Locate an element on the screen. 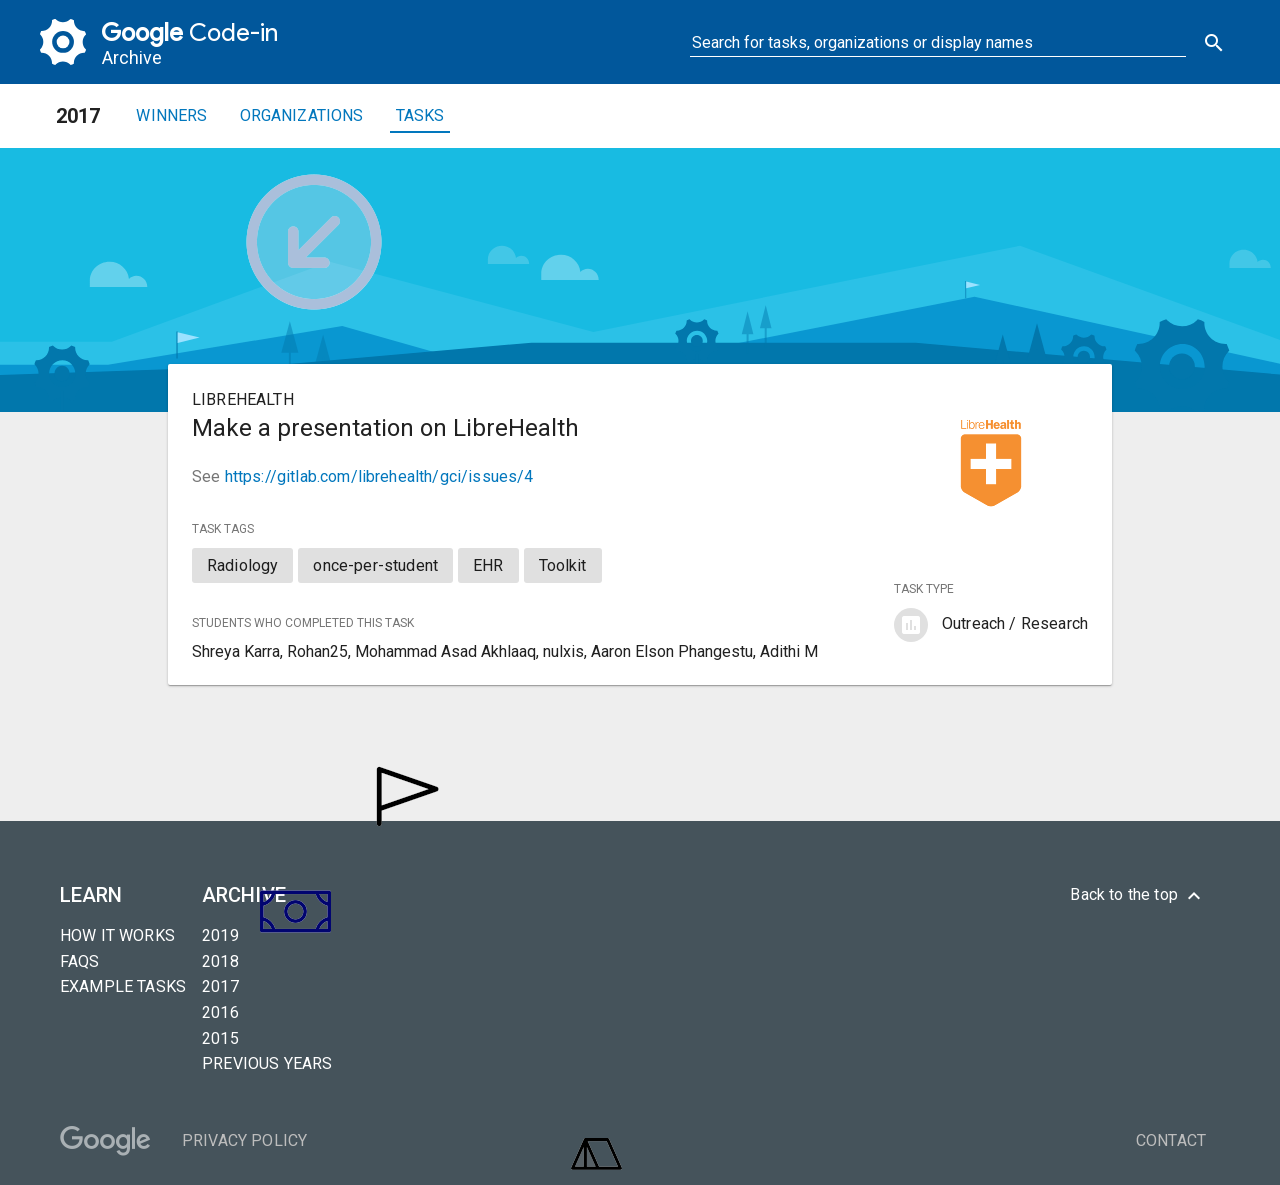 Image resolution: width=1280 pixels, height=1185 pixels. navigate to the previous or lower-left section is located at coordinates (314, 242).